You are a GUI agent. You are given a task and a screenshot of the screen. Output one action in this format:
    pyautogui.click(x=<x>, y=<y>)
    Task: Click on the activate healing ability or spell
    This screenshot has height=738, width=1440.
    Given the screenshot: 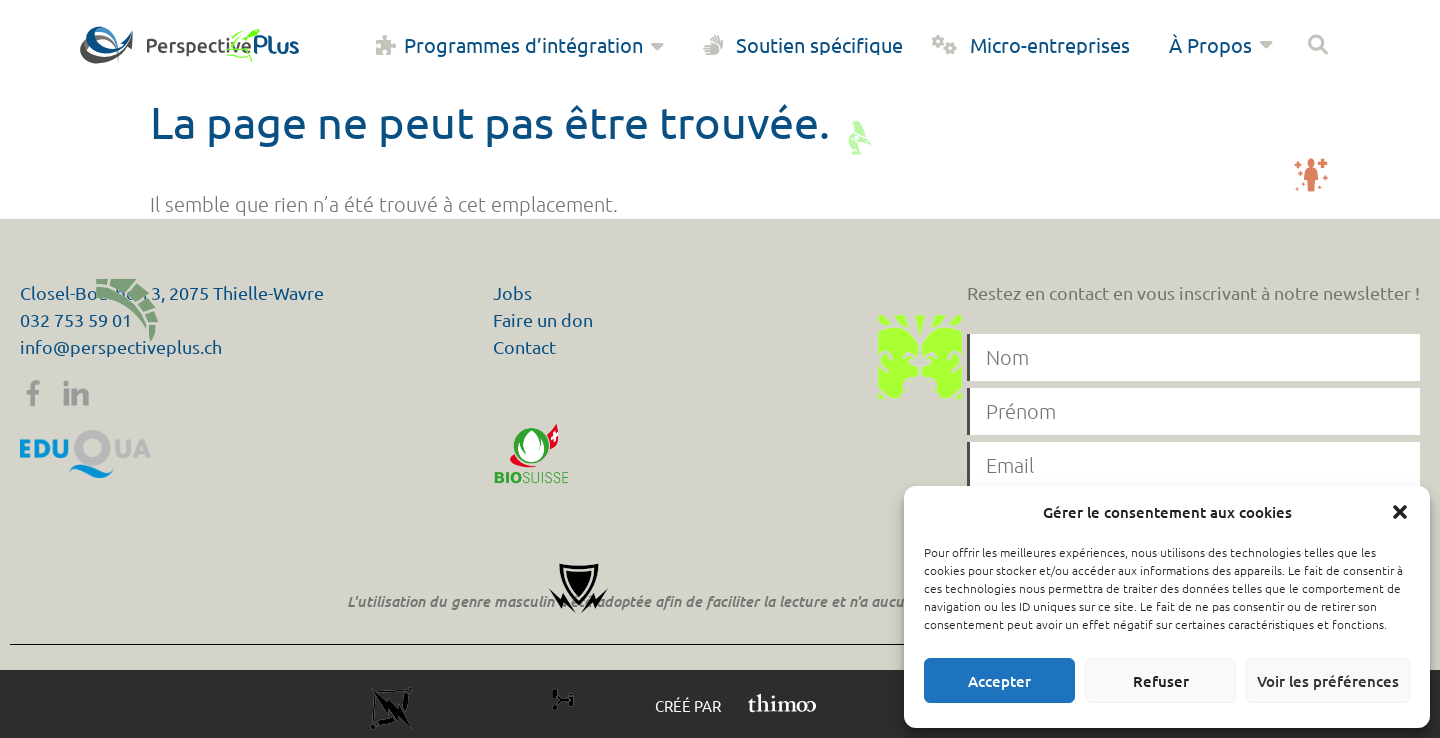 What is the action you would take?
    pyautogui.click(x=1311, y=175)
    